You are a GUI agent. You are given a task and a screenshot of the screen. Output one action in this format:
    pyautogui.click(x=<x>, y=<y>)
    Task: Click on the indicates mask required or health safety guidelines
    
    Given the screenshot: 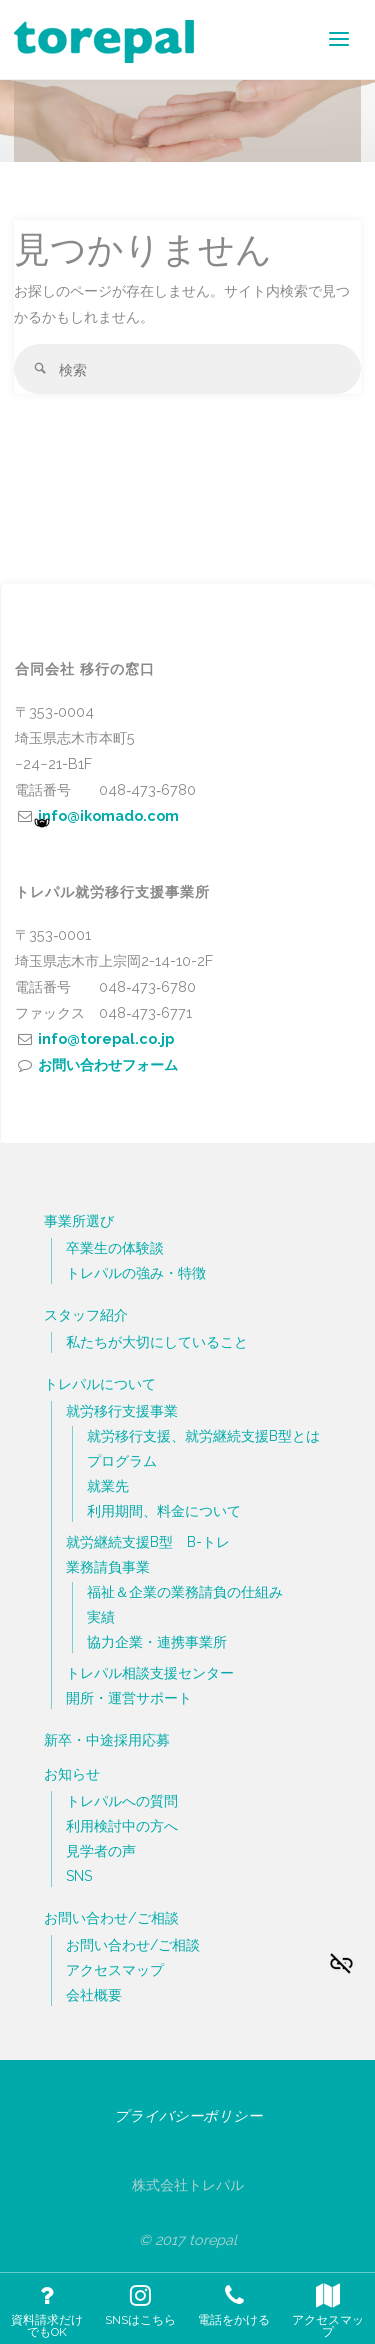 What is the action you would take?
    pyautogui.click(x=42, y=823)
    